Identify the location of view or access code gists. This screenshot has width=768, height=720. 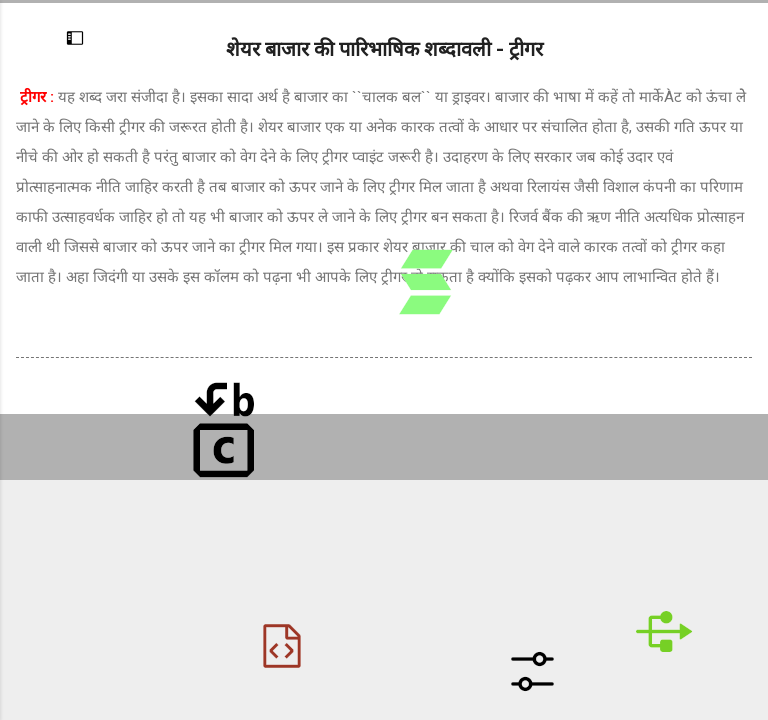
(282, 646).